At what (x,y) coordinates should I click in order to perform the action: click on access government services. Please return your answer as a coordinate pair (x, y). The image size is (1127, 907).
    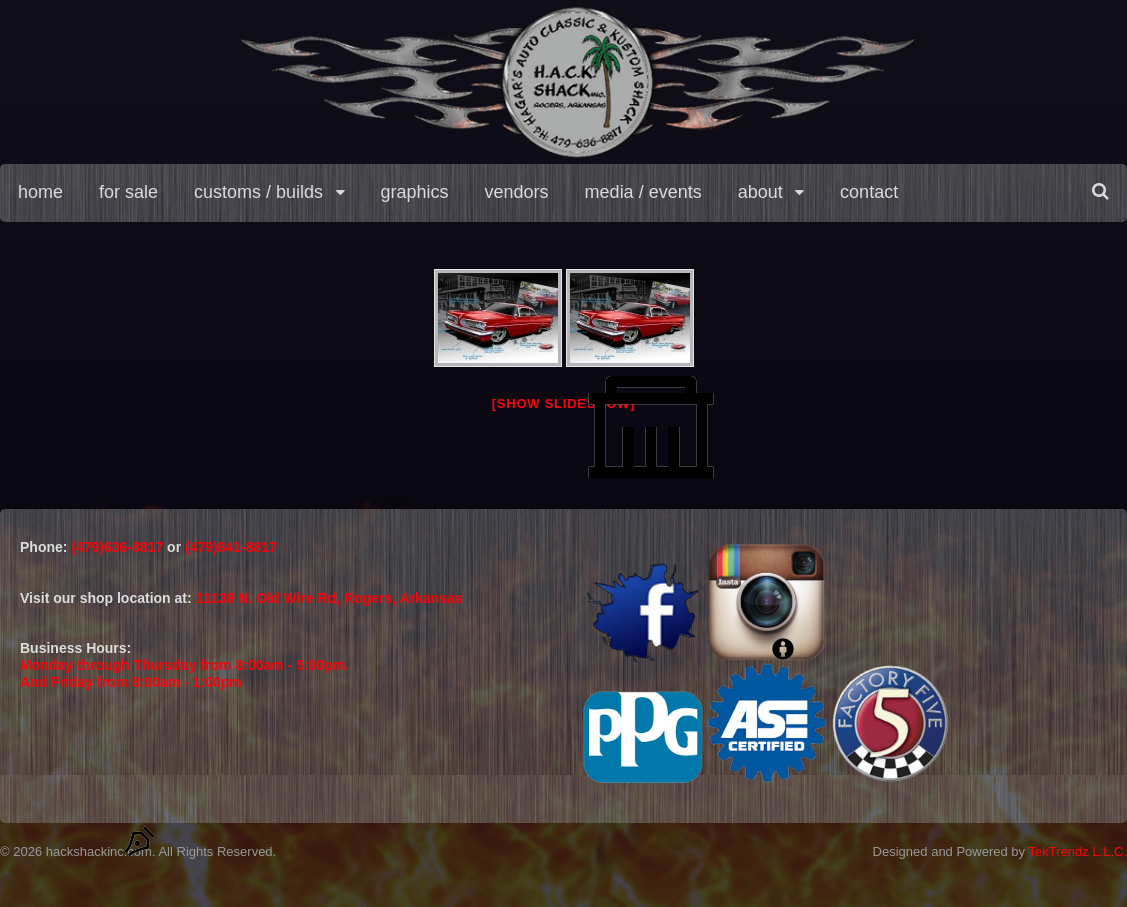
    Looking at the image, I should click on (651, 427).